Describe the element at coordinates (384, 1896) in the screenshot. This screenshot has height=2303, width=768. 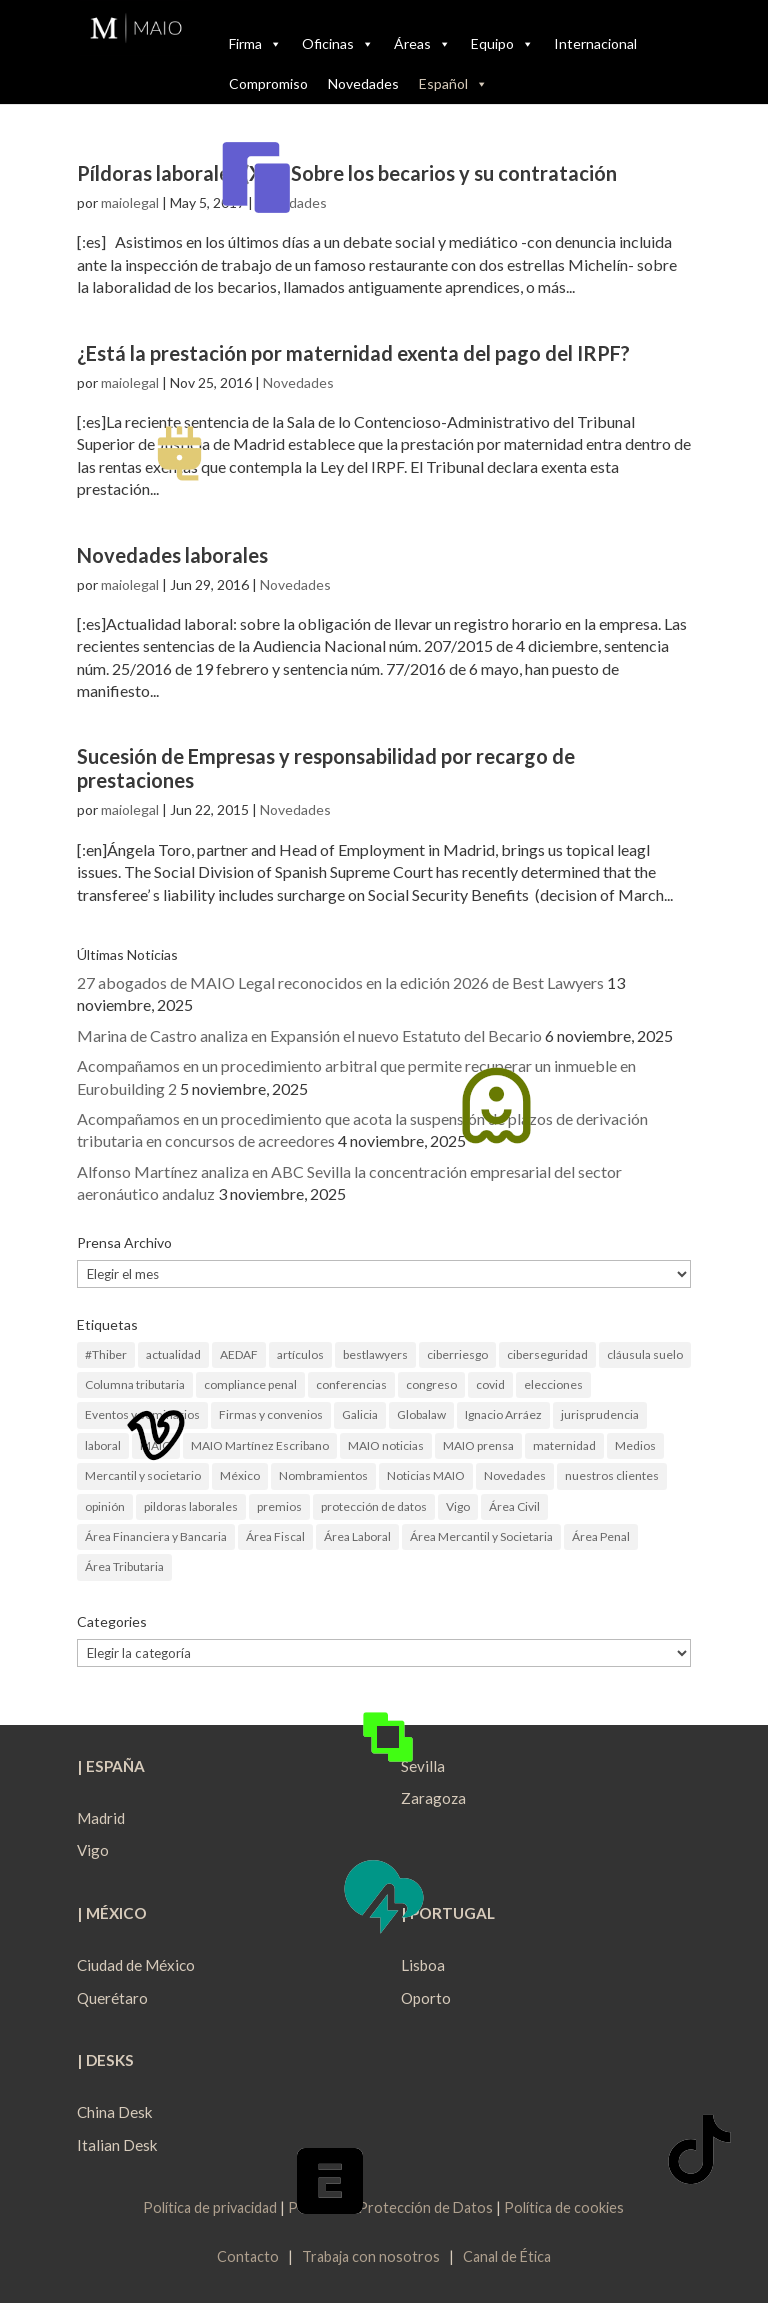
I see `indicates thunderstorm weather conditions` at that location.